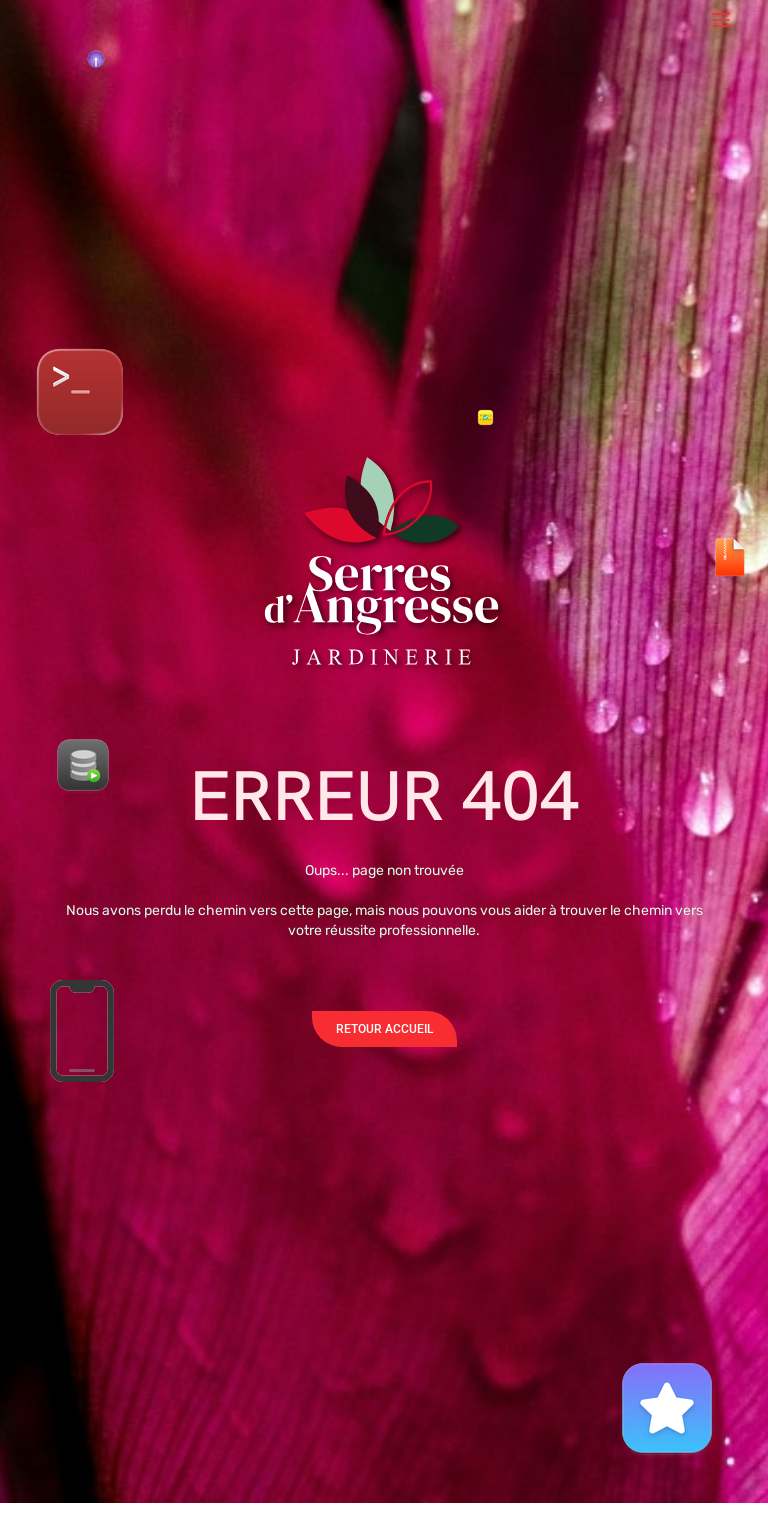 This screenshot has width=768, height=1513. What do you see at coordinates (667, 1408) in the screenshot?
I see `open StarUML modeling application` at bounding box center [667, 1408].